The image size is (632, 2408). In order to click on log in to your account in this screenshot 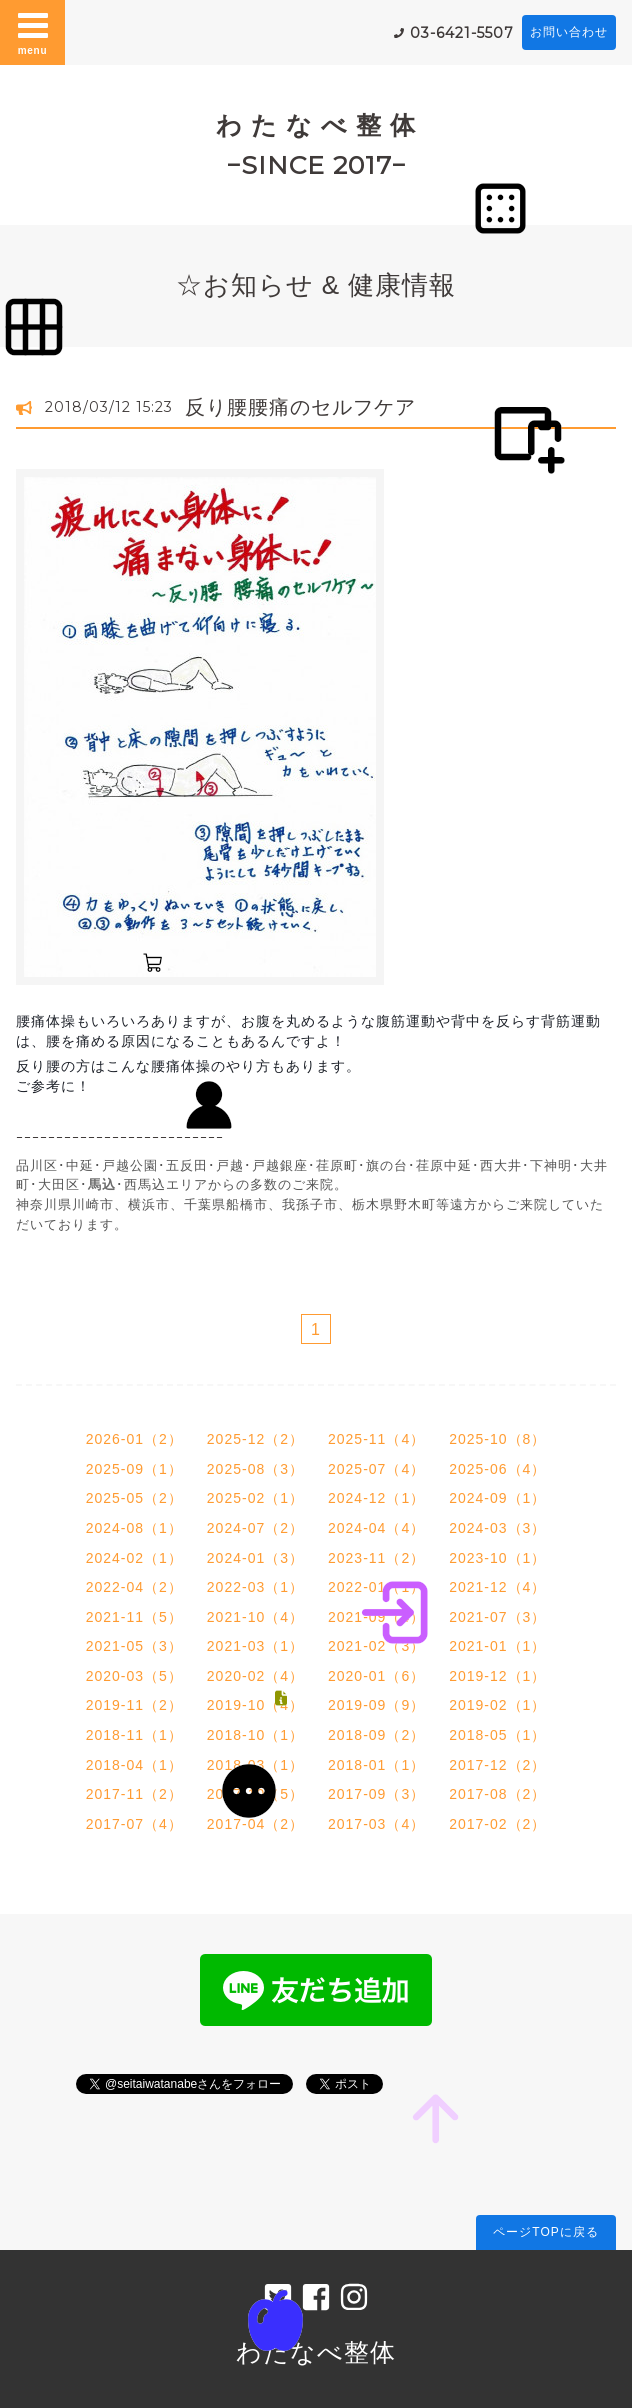, I will do `click(396, 1612)`.